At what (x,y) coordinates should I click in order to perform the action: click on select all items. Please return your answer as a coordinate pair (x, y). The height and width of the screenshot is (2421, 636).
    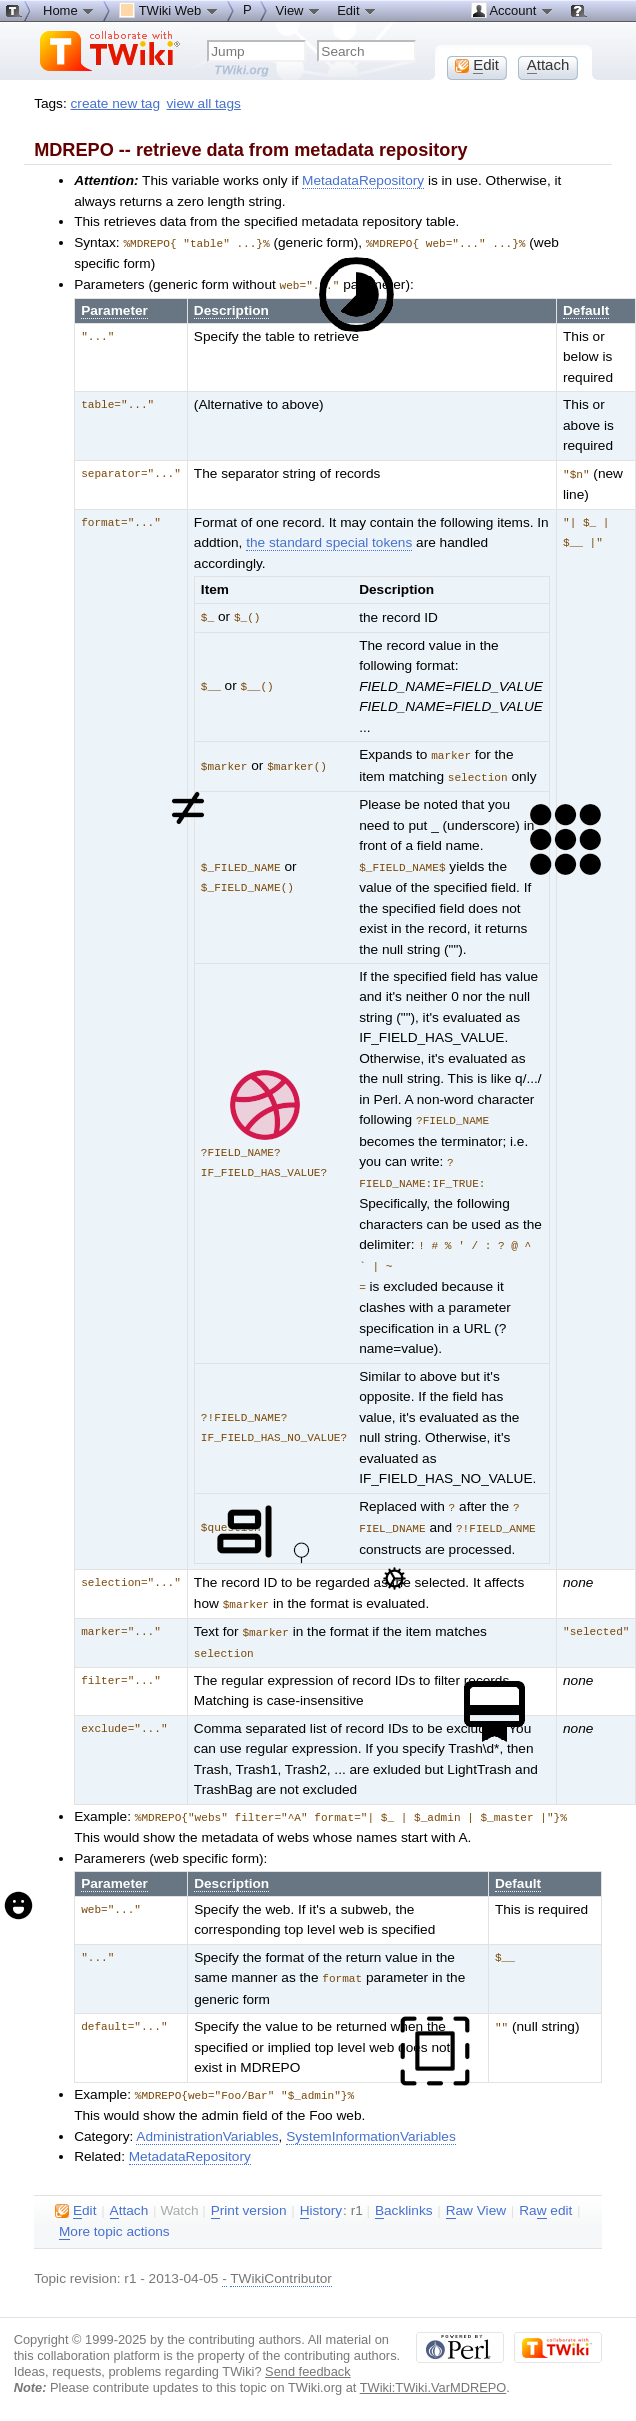
    Looking at the image, I should click on (435, 2051).